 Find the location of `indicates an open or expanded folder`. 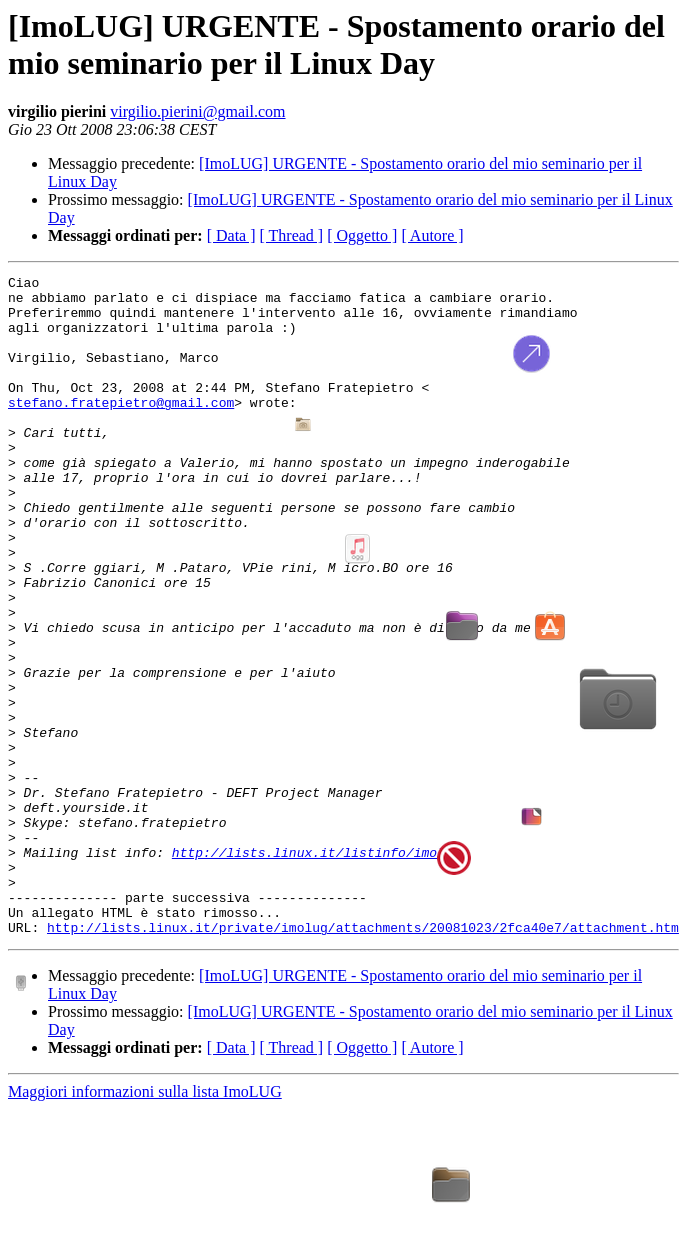

indicates an open or expanded folder is located at coordinates (451, 1184).